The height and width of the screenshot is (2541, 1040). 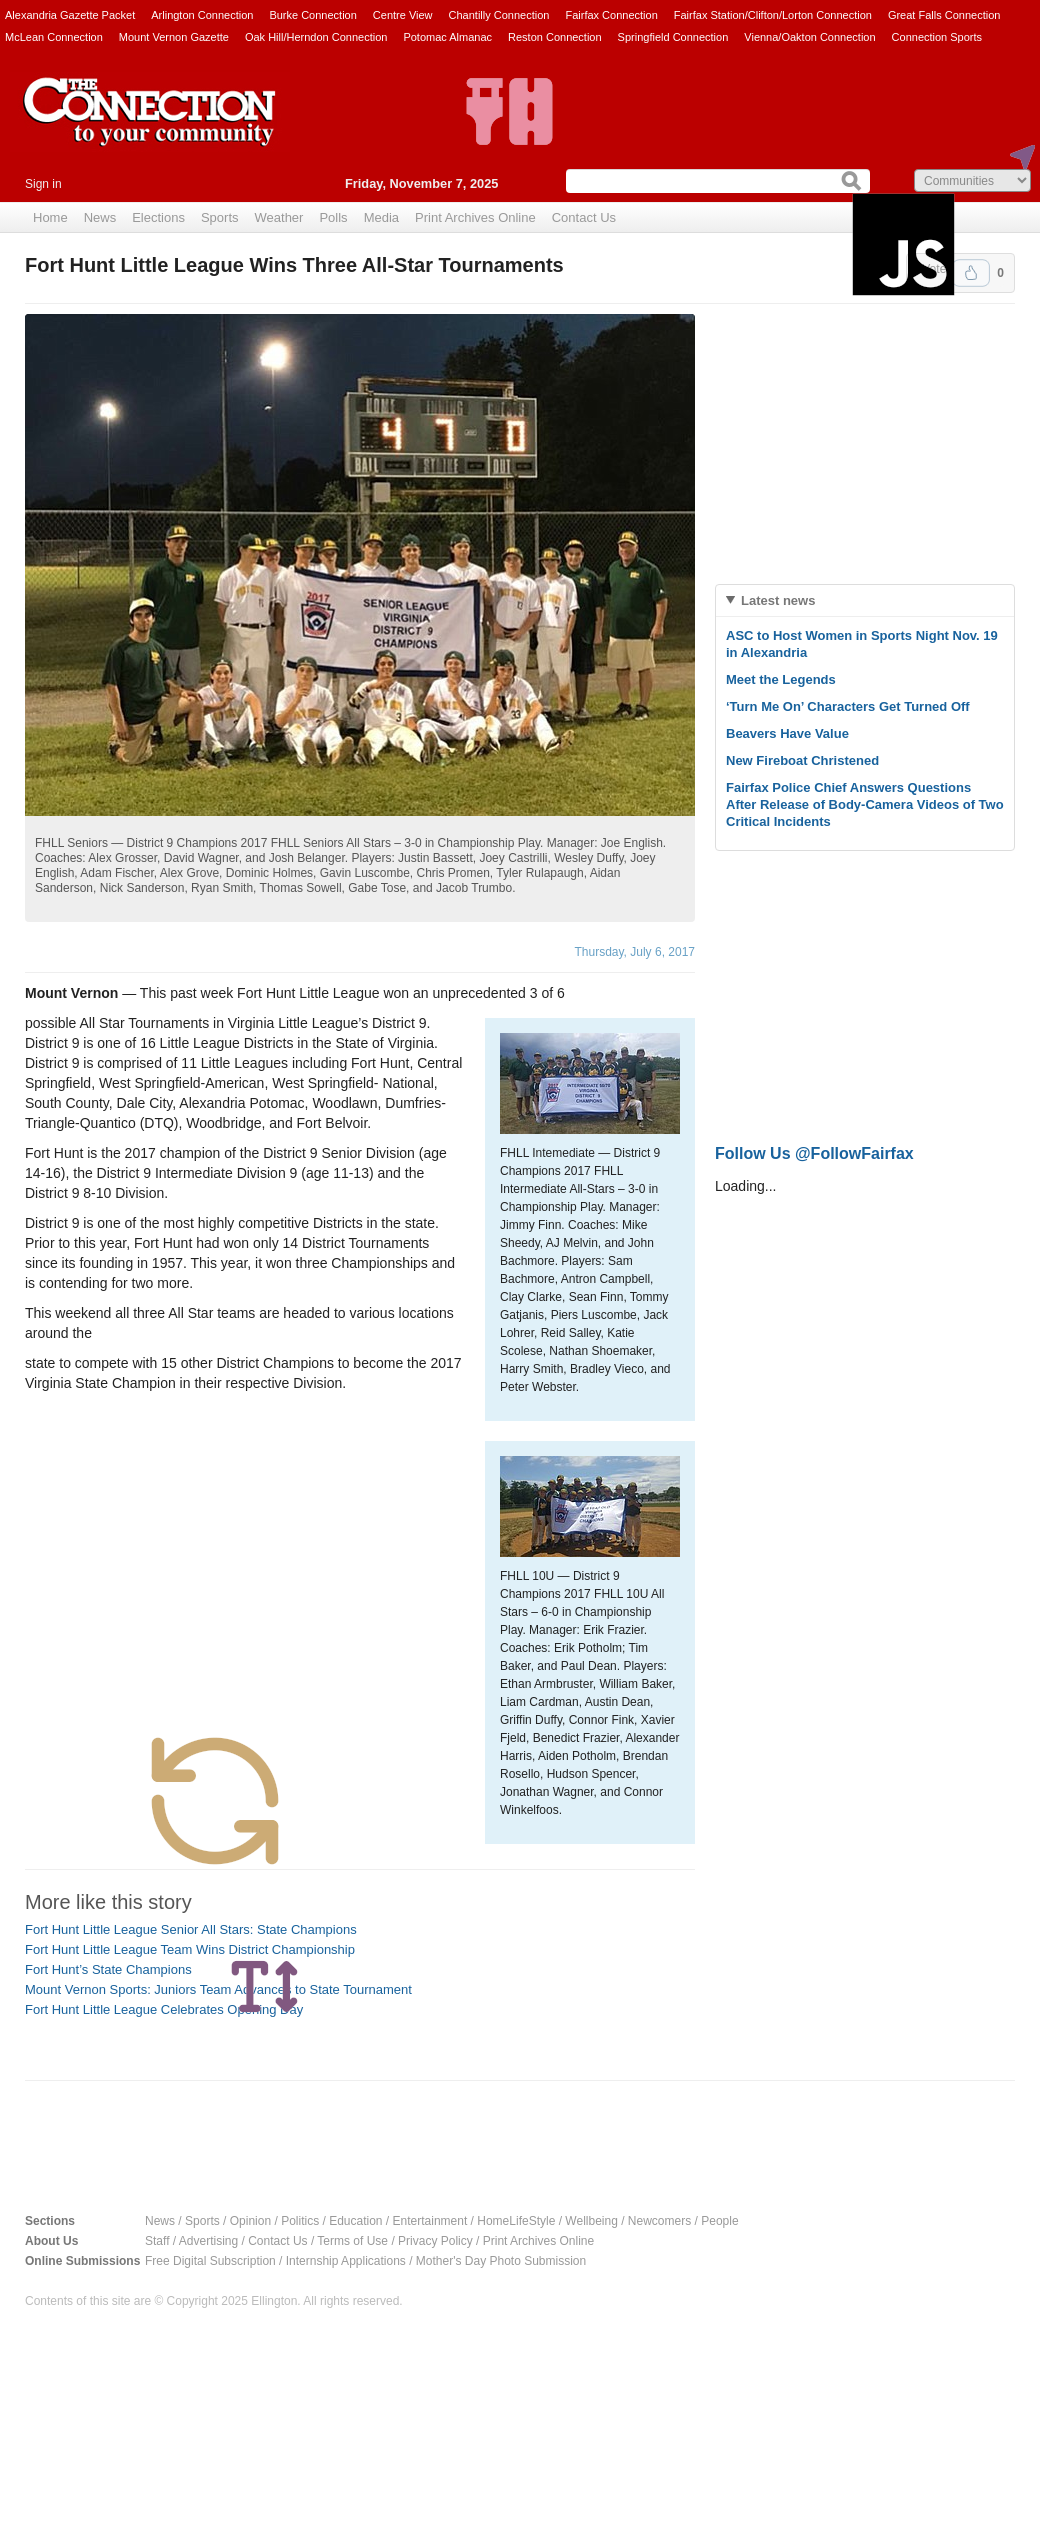 I want to click on view bridge or overpass routes, so click(x=509, y=111).